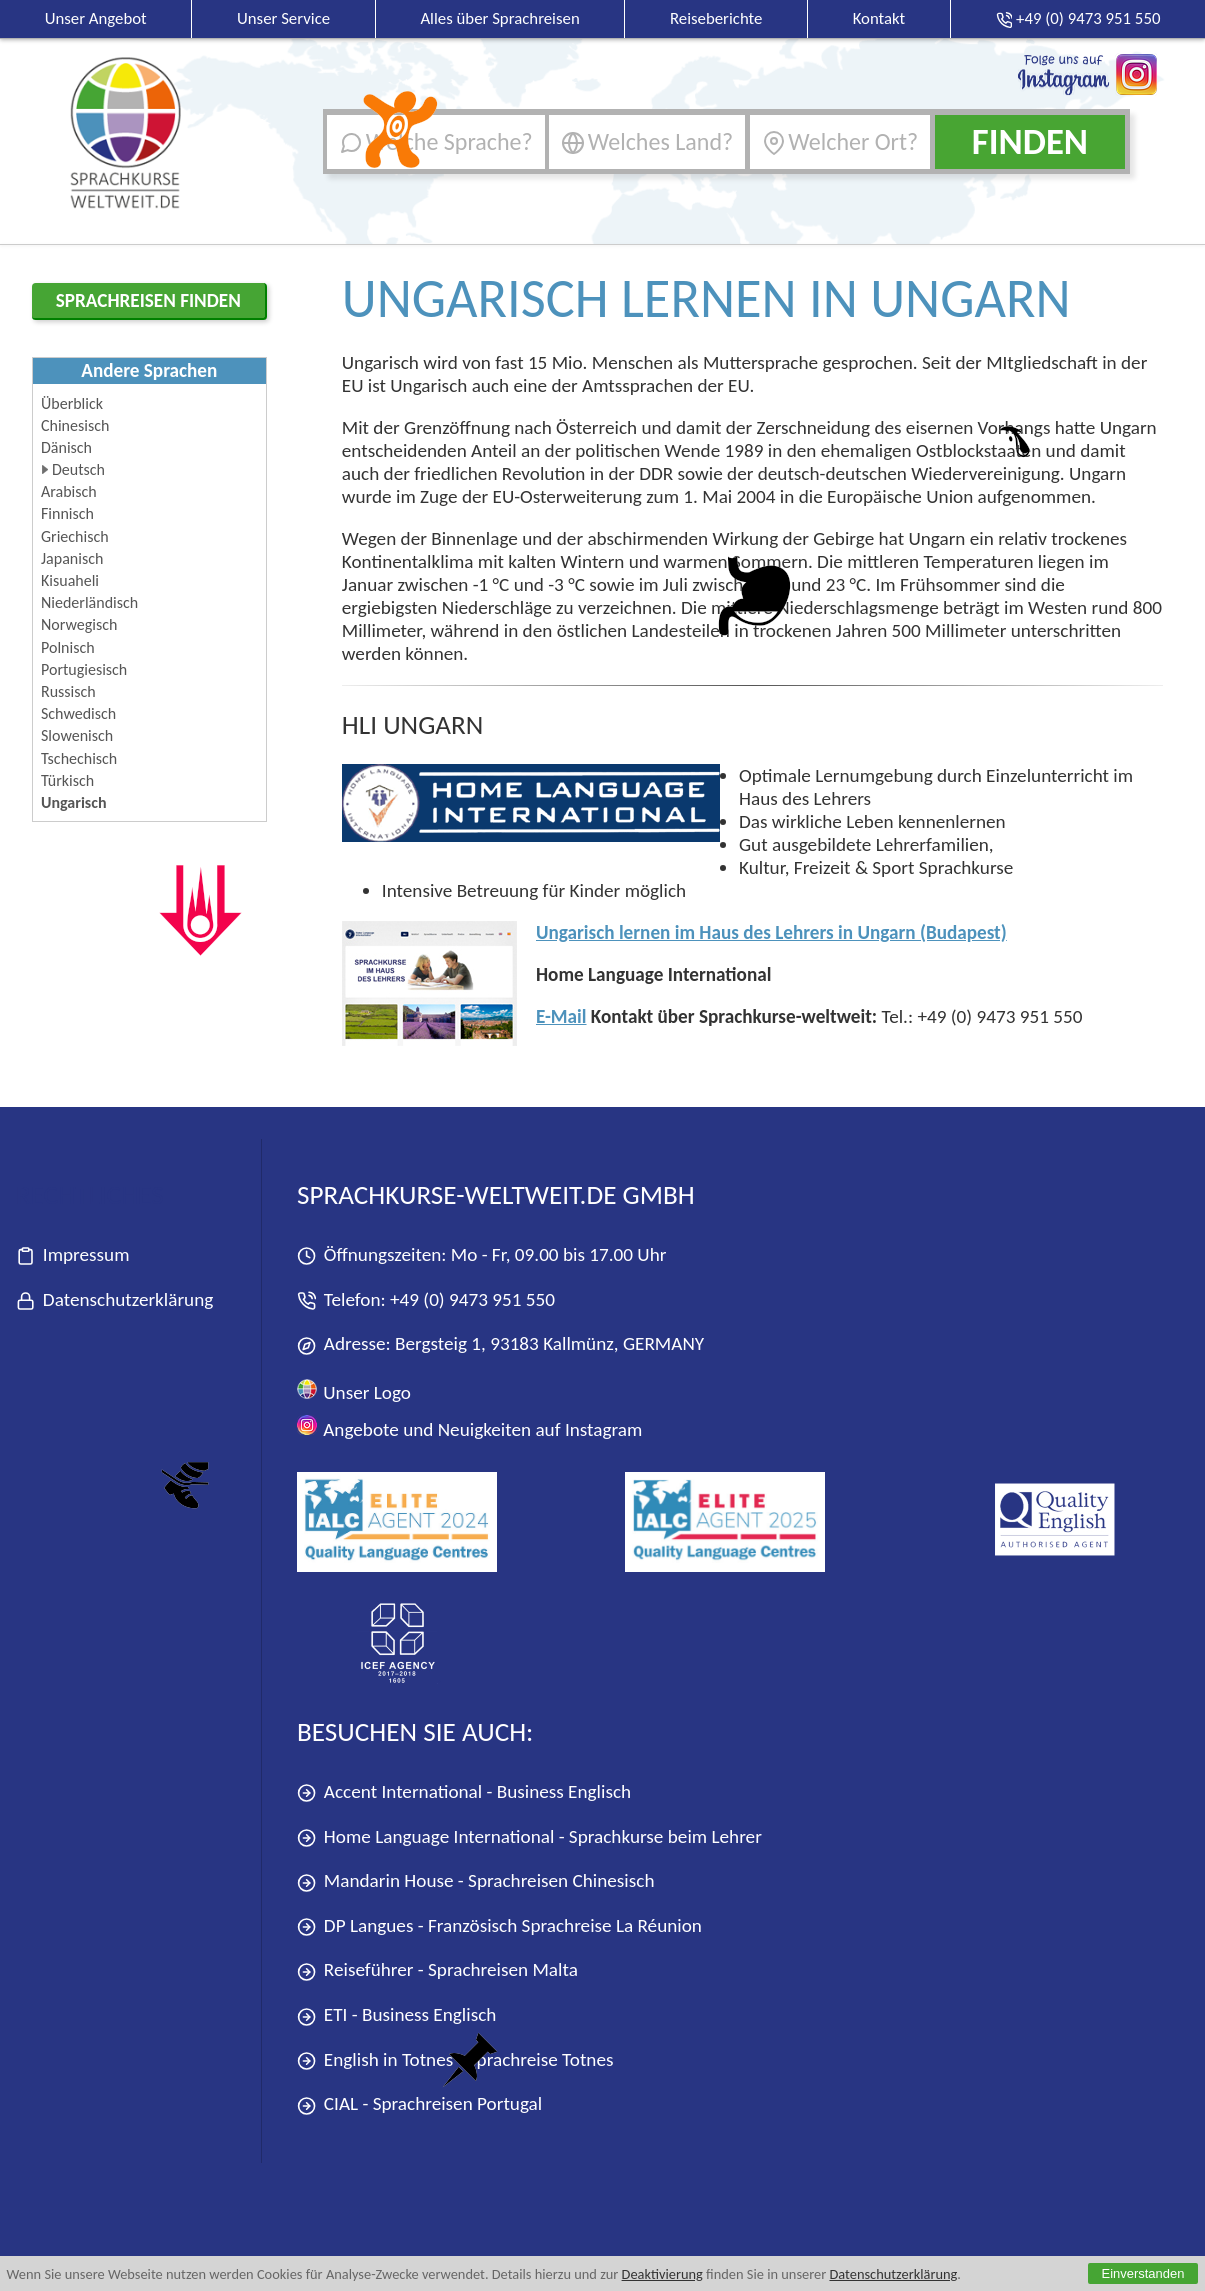  I want to click on view digestive health information, so click(754, 595).